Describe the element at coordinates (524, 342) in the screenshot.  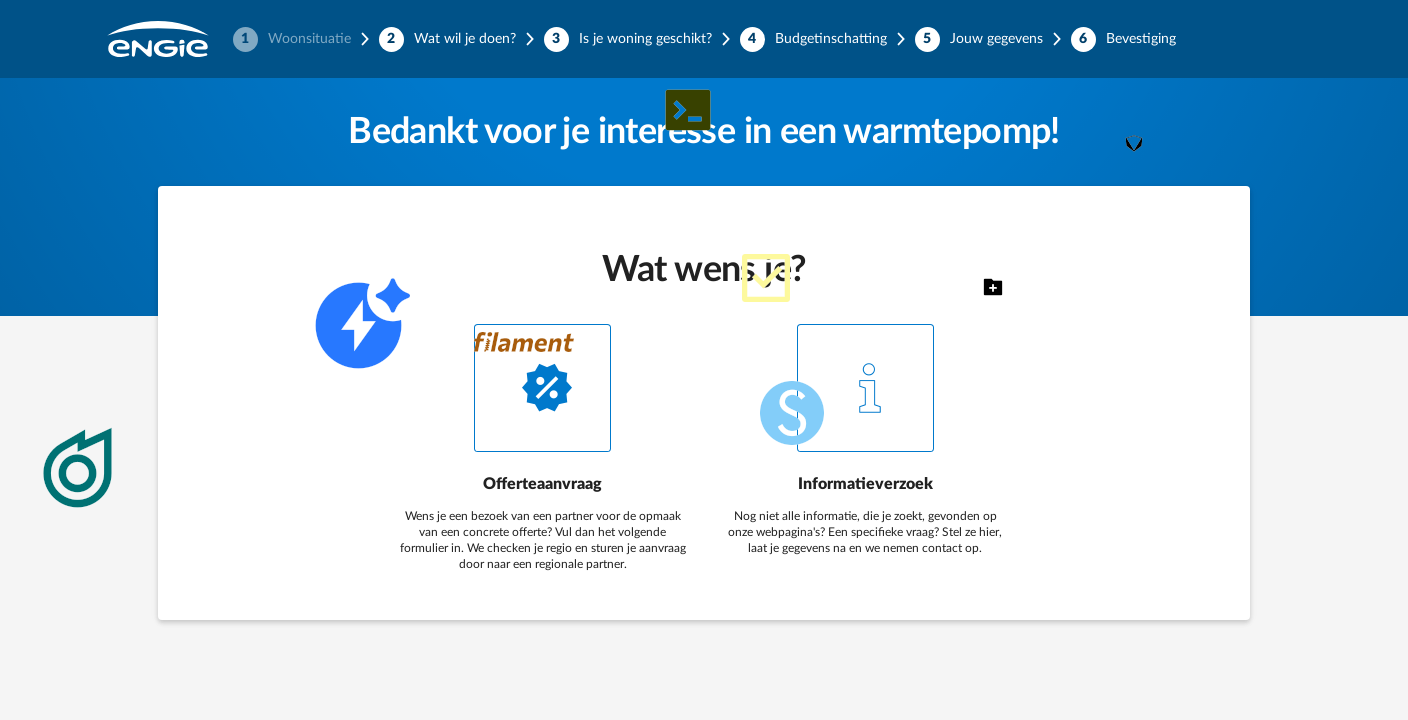
I see `filament brand logo` at that location.